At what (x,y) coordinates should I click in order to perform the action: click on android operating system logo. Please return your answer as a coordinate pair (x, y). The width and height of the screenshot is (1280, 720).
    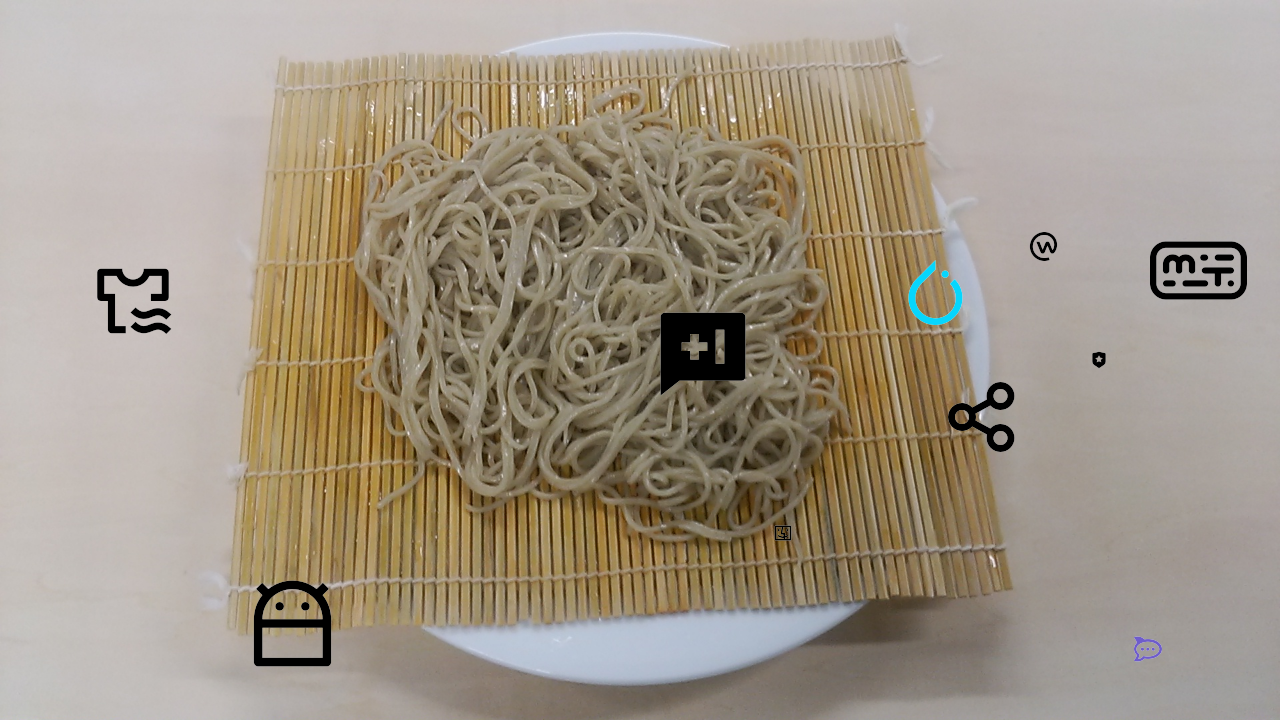
    Looking at the image, I should click on (292, 623).